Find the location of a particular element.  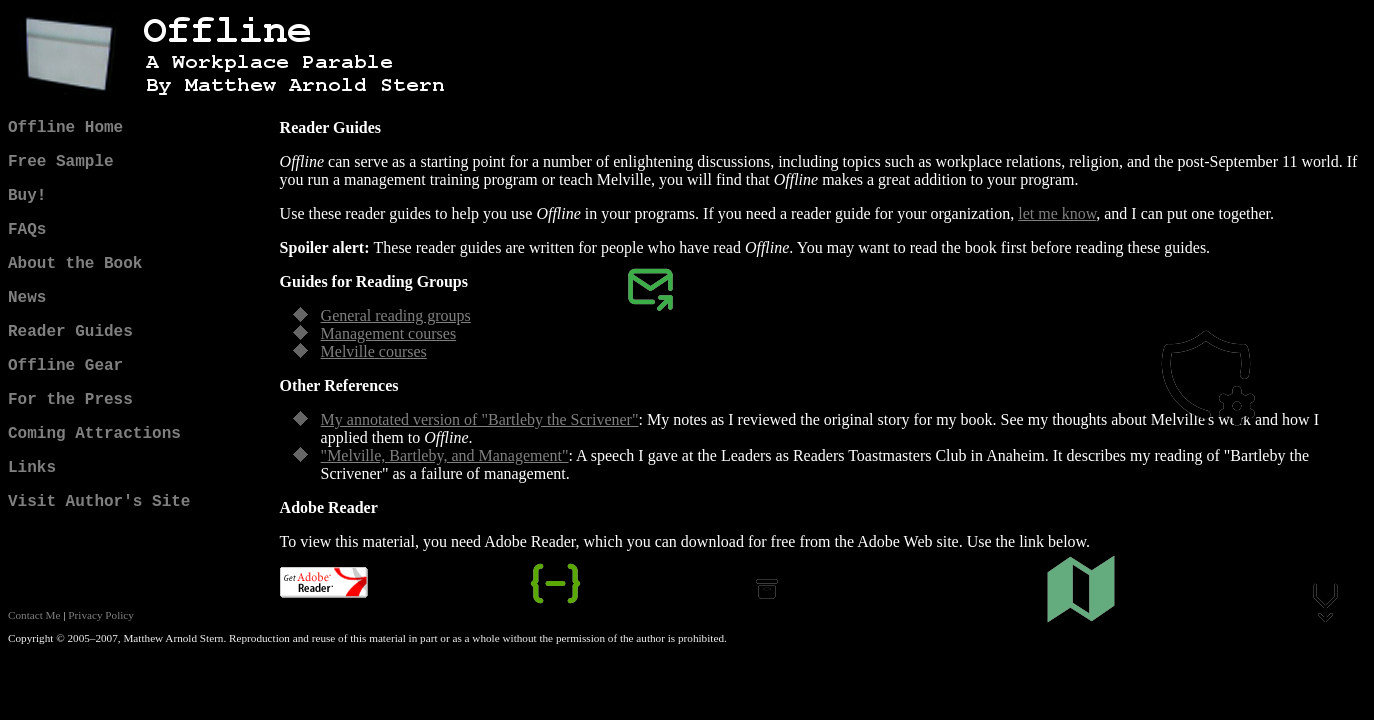

share this email with others is located at coordinates (650, 286).